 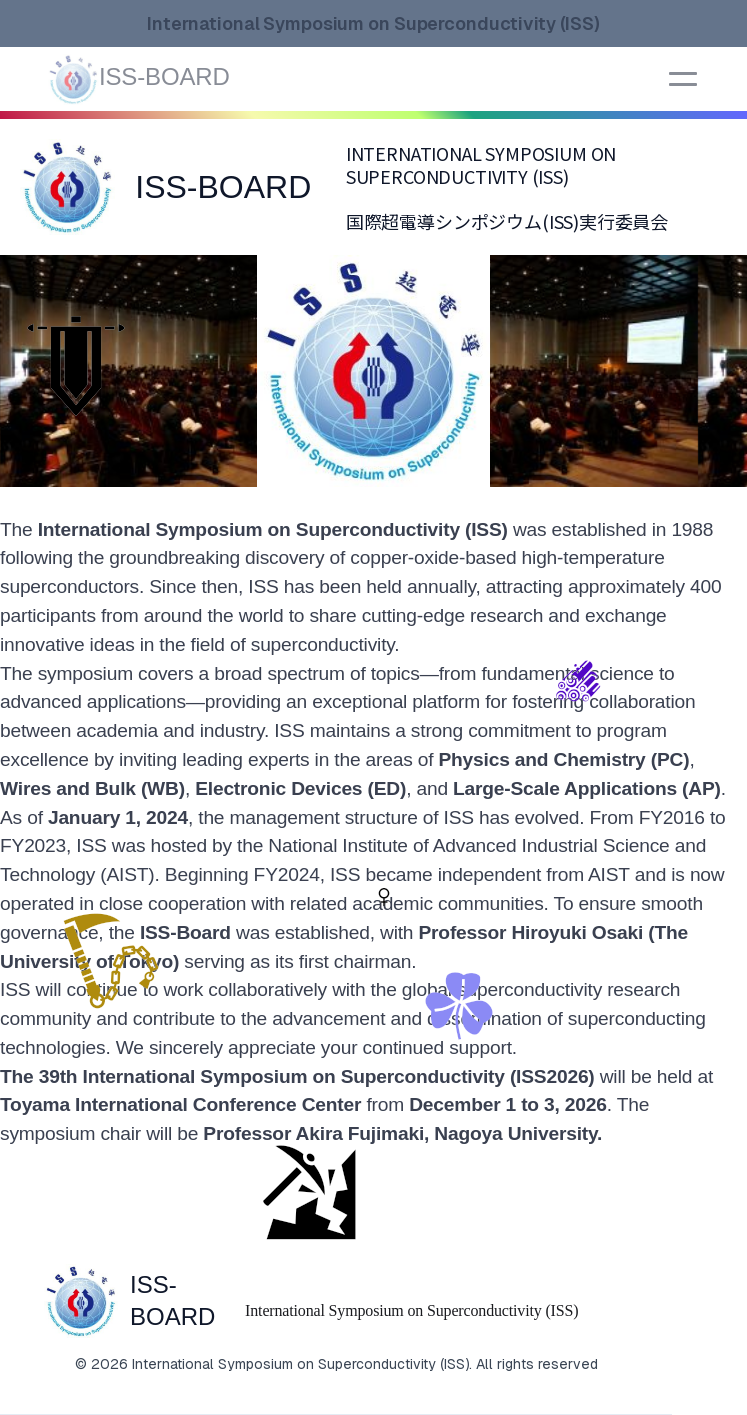 I want to click on indicates Irish or St. Patrick's Day themed content, so click(x=459, y=1006).